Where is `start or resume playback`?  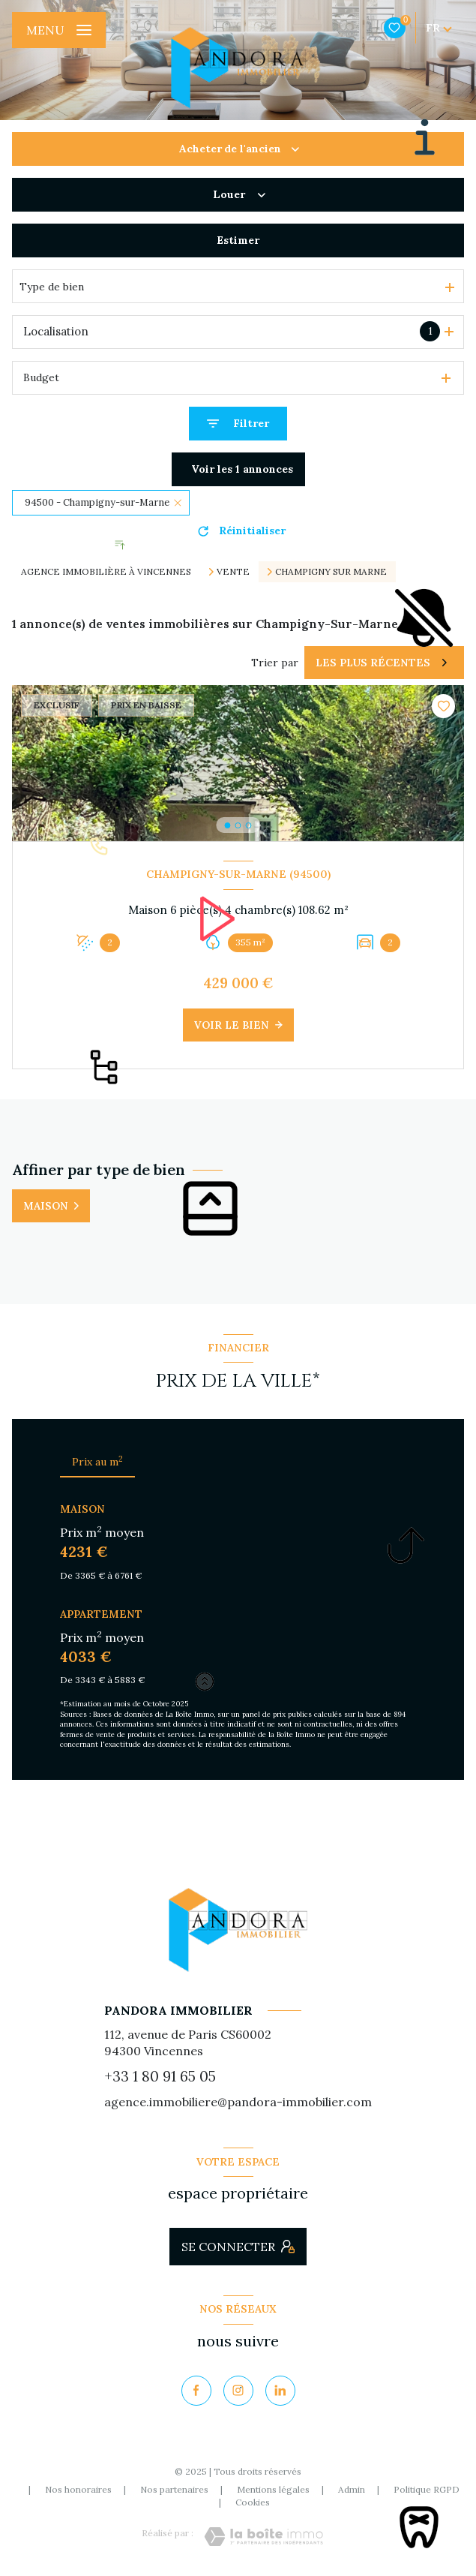 start or resume playback is located at coordinates (217, 917).